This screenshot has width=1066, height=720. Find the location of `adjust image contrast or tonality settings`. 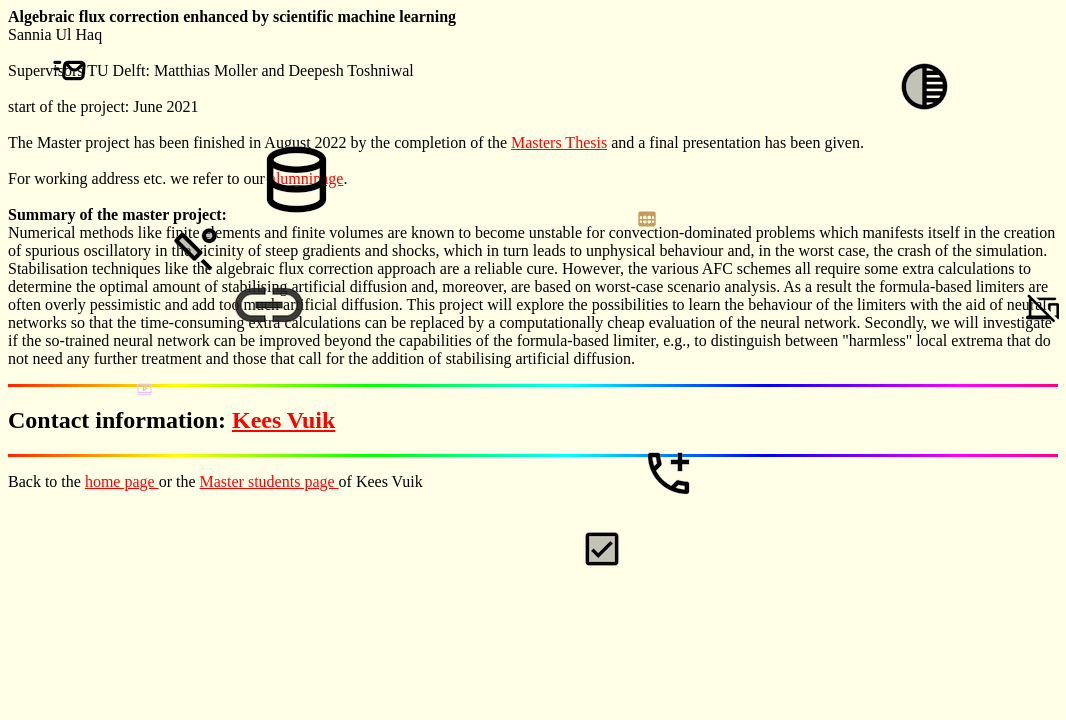

adjust image contrast or tonality settings is located at coordinates (924, 86).